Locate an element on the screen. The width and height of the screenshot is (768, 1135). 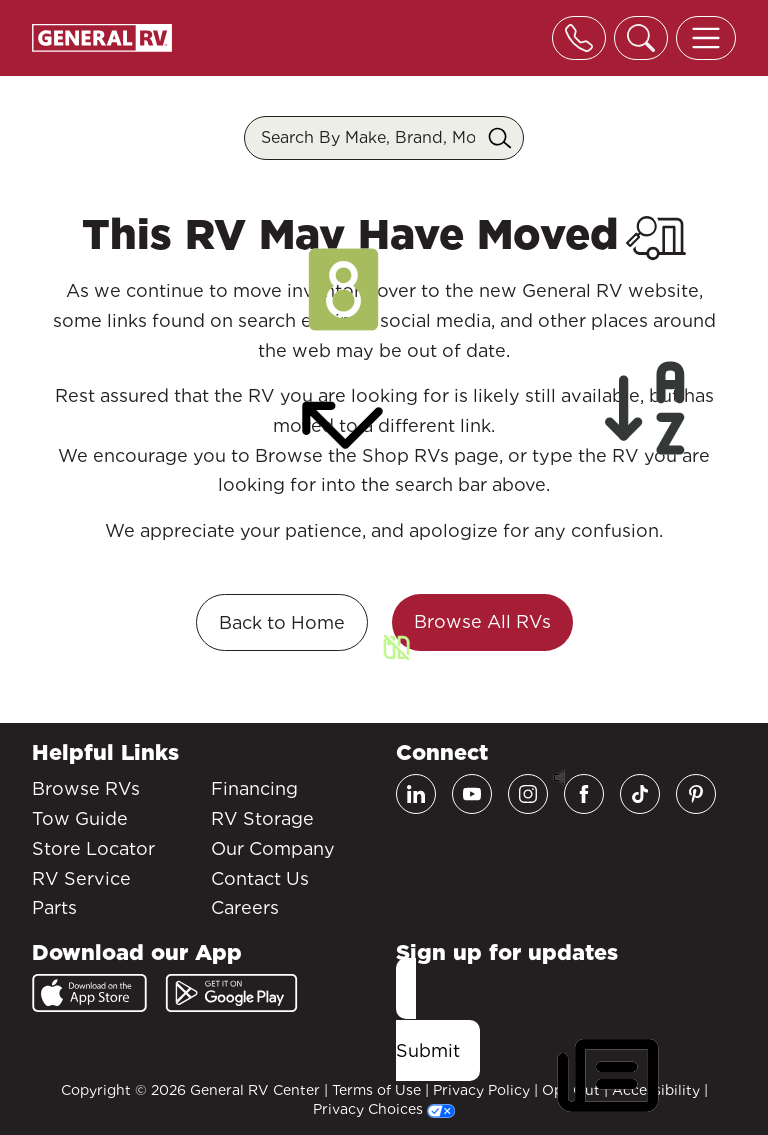
represents the number eight in a numbered list or sequence is located at coordinates (343, 289).